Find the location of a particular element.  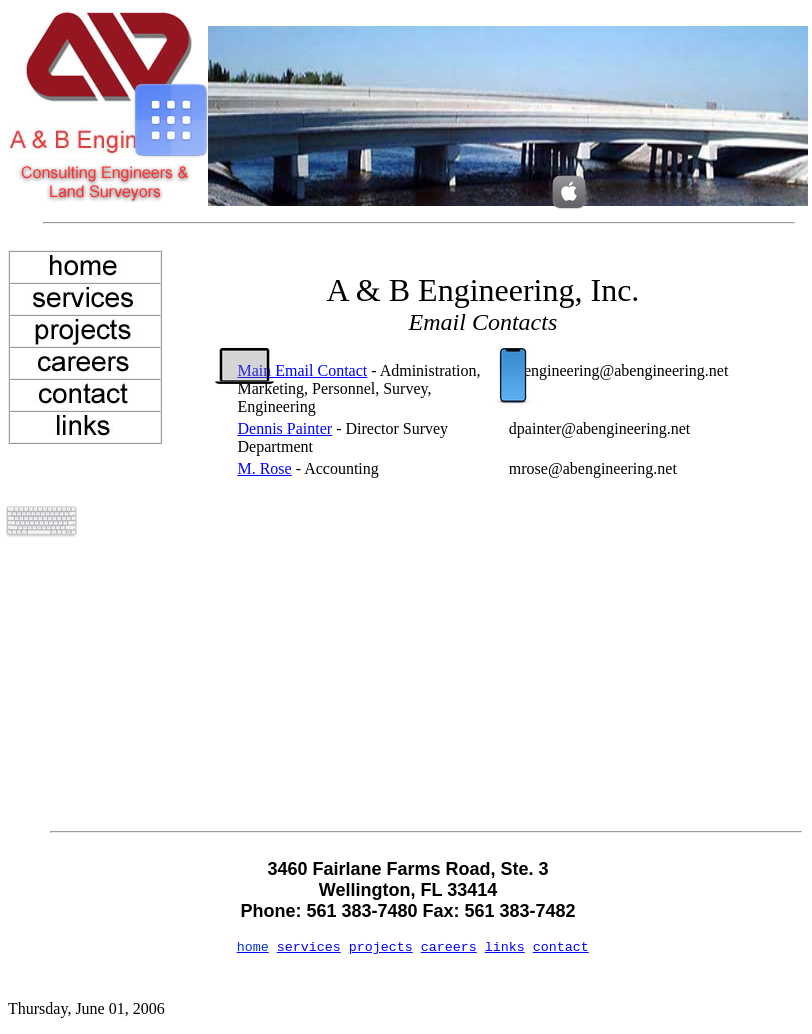

view all applications is located at coordinates (171, 120).